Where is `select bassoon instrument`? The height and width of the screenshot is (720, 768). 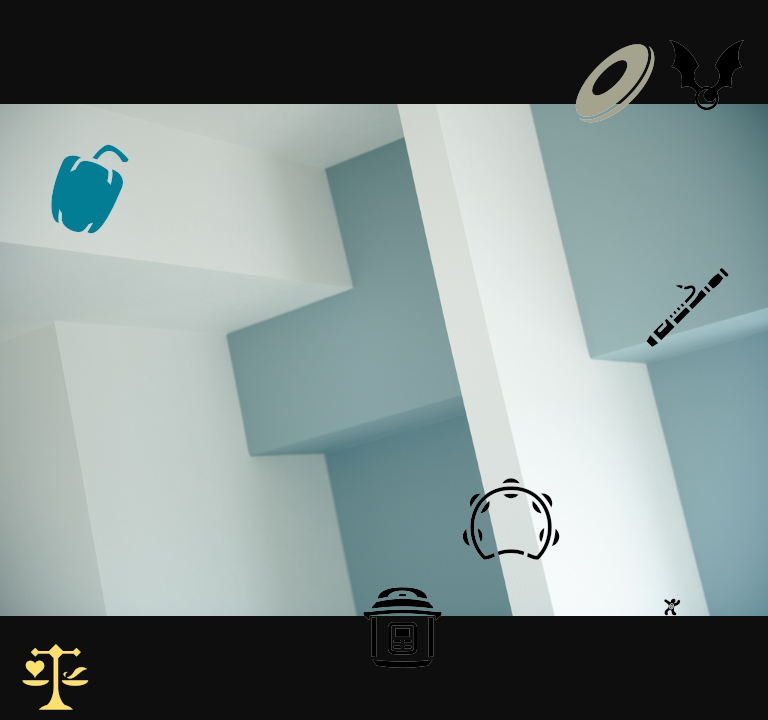 select bassoon instrument is located at coordinates (687, 307).